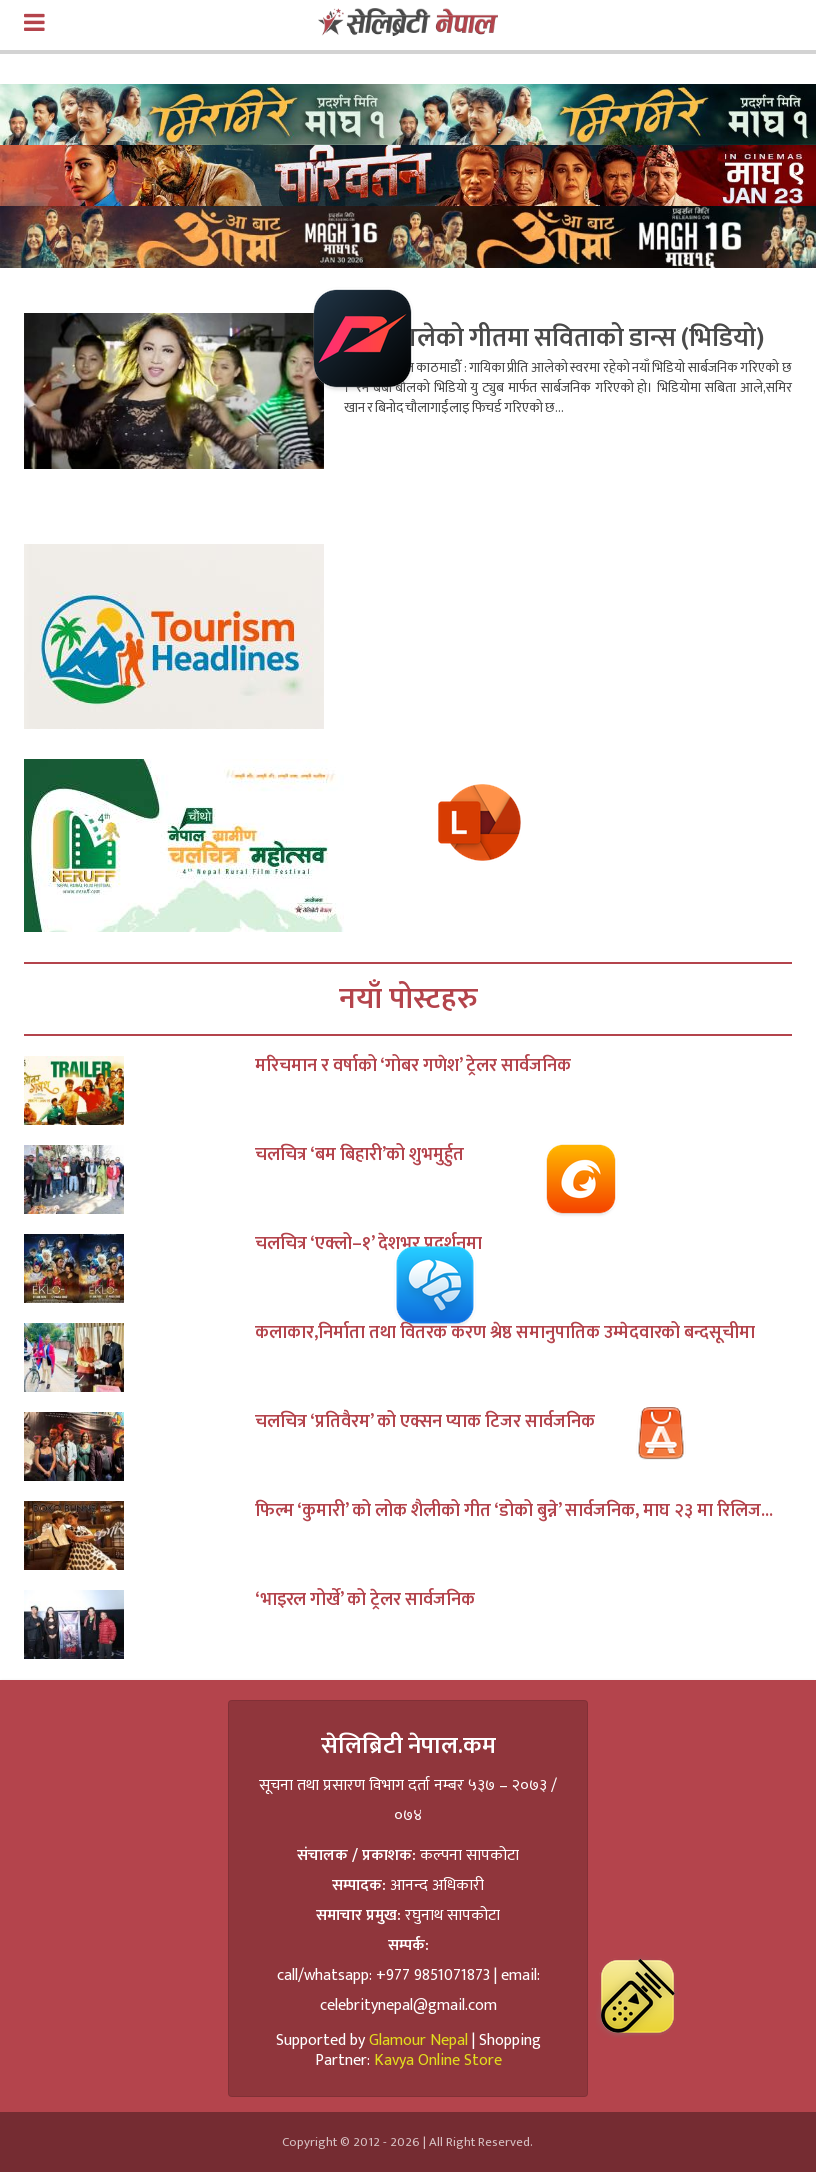 Image resolution: width=816 pixels, height=2172 pixels. I want to click on open the app center to browse and install applications, so click(661, 1433).